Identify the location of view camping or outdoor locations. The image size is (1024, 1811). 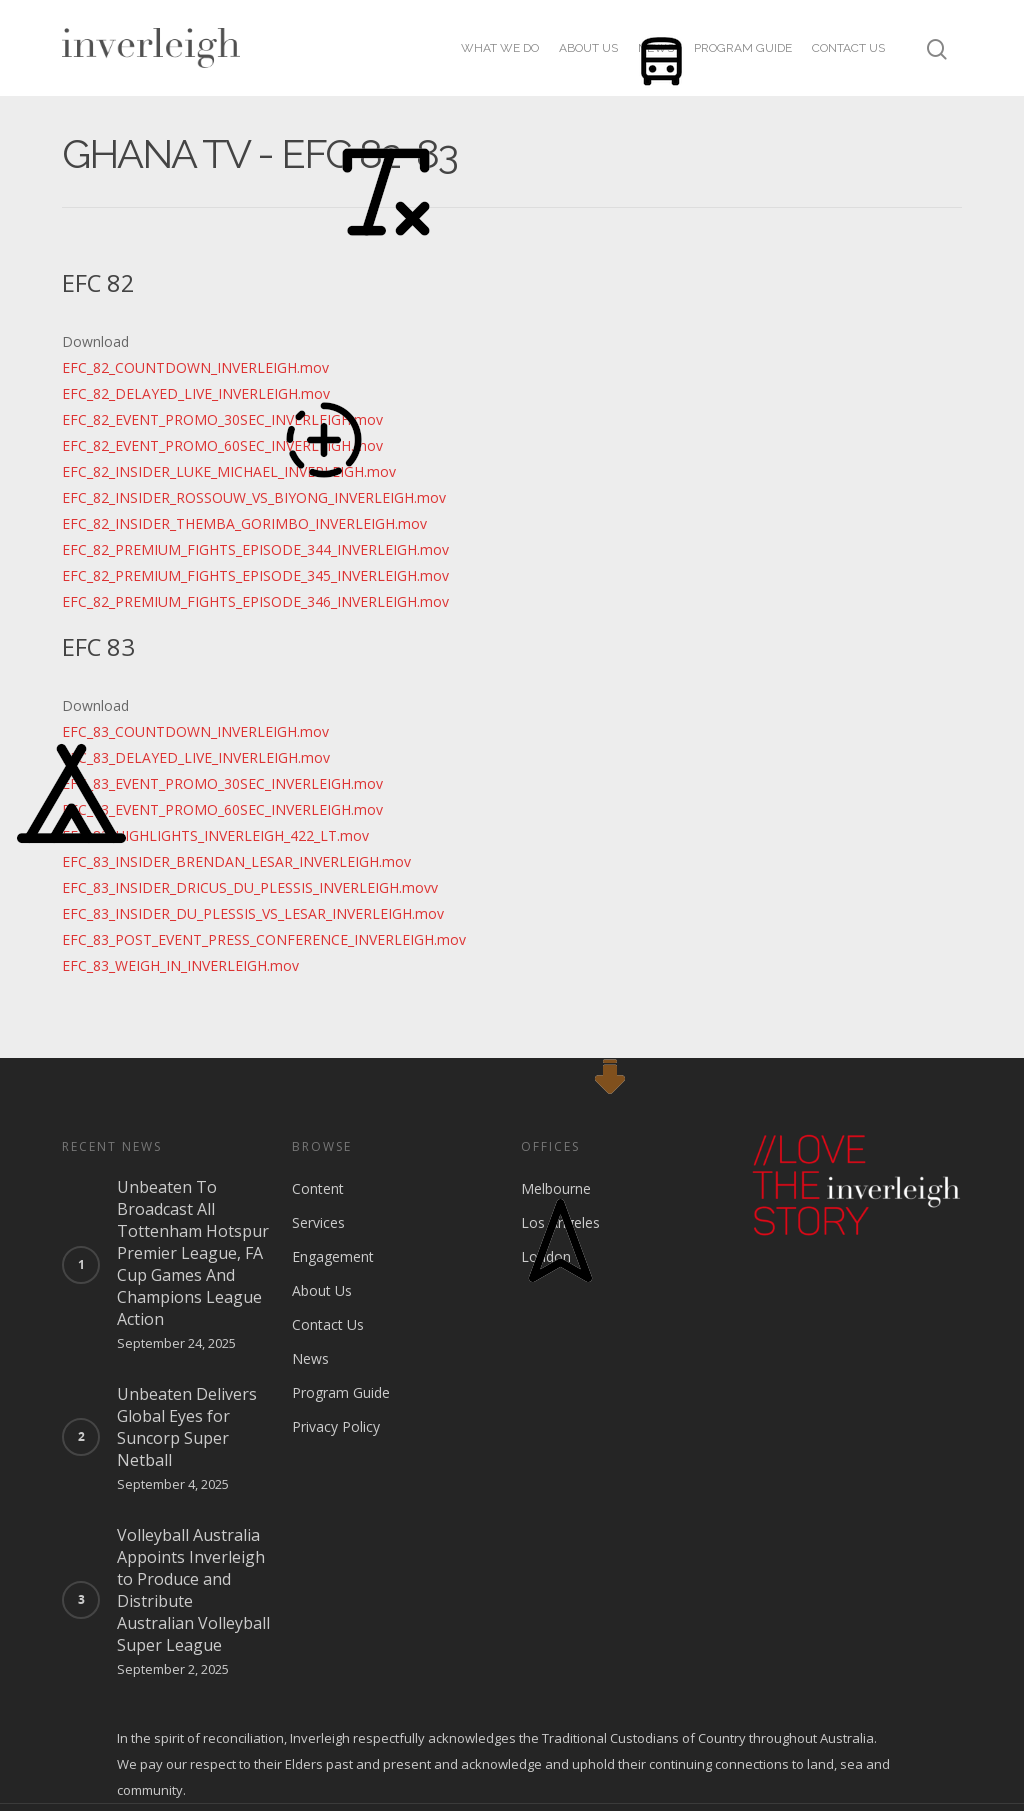
(71, 793).